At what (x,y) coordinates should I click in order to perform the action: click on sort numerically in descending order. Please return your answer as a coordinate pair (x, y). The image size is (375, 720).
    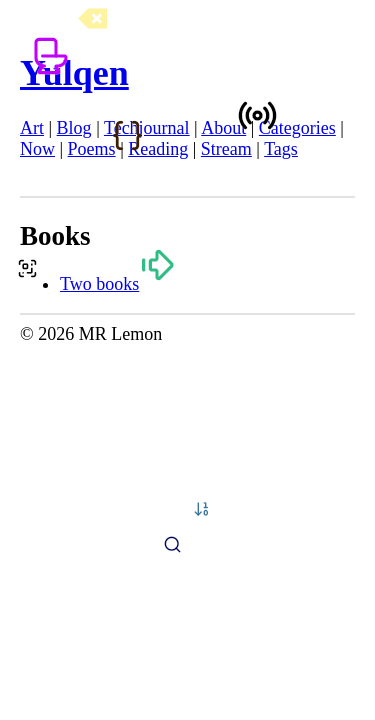
    Looking at the image, I should click on (202, 509).